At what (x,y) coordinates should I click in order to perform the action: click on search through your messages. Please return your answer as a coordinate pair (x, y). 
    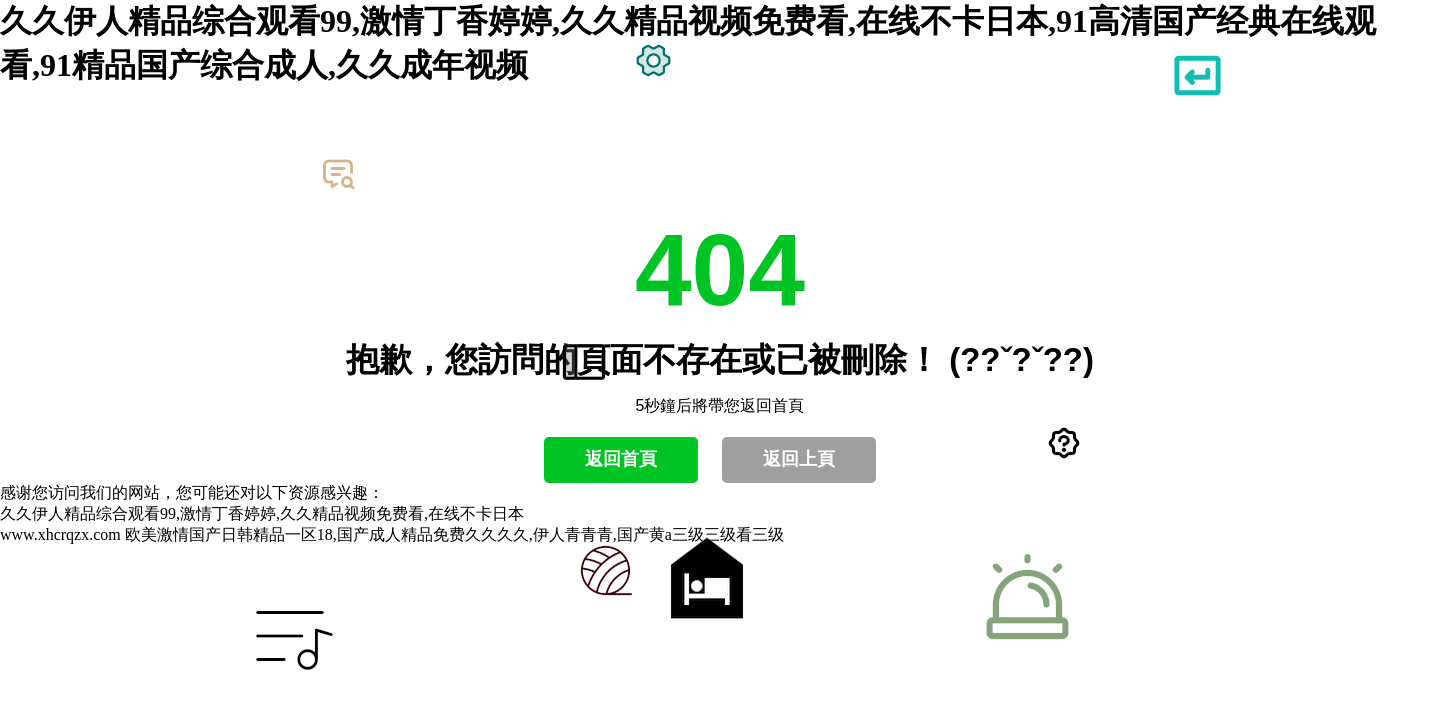
    Looking at the image, I should click on (338, 173).